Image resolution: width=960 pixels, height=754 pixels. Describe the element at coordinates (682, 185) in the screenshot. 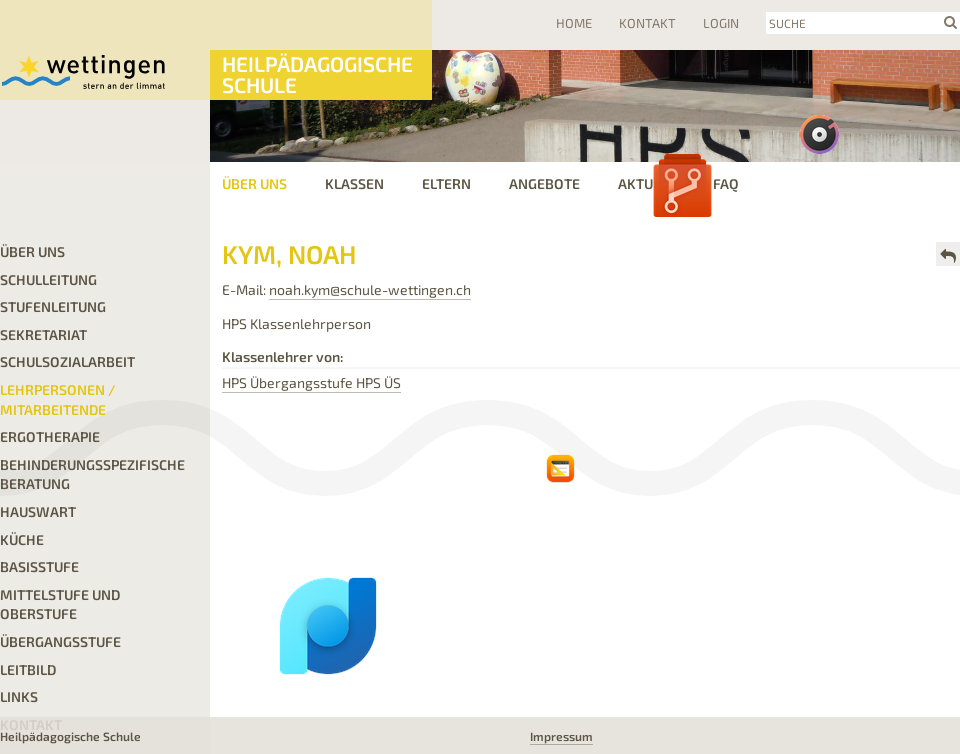

I see `open the repos app for managing git repositories` at that location.